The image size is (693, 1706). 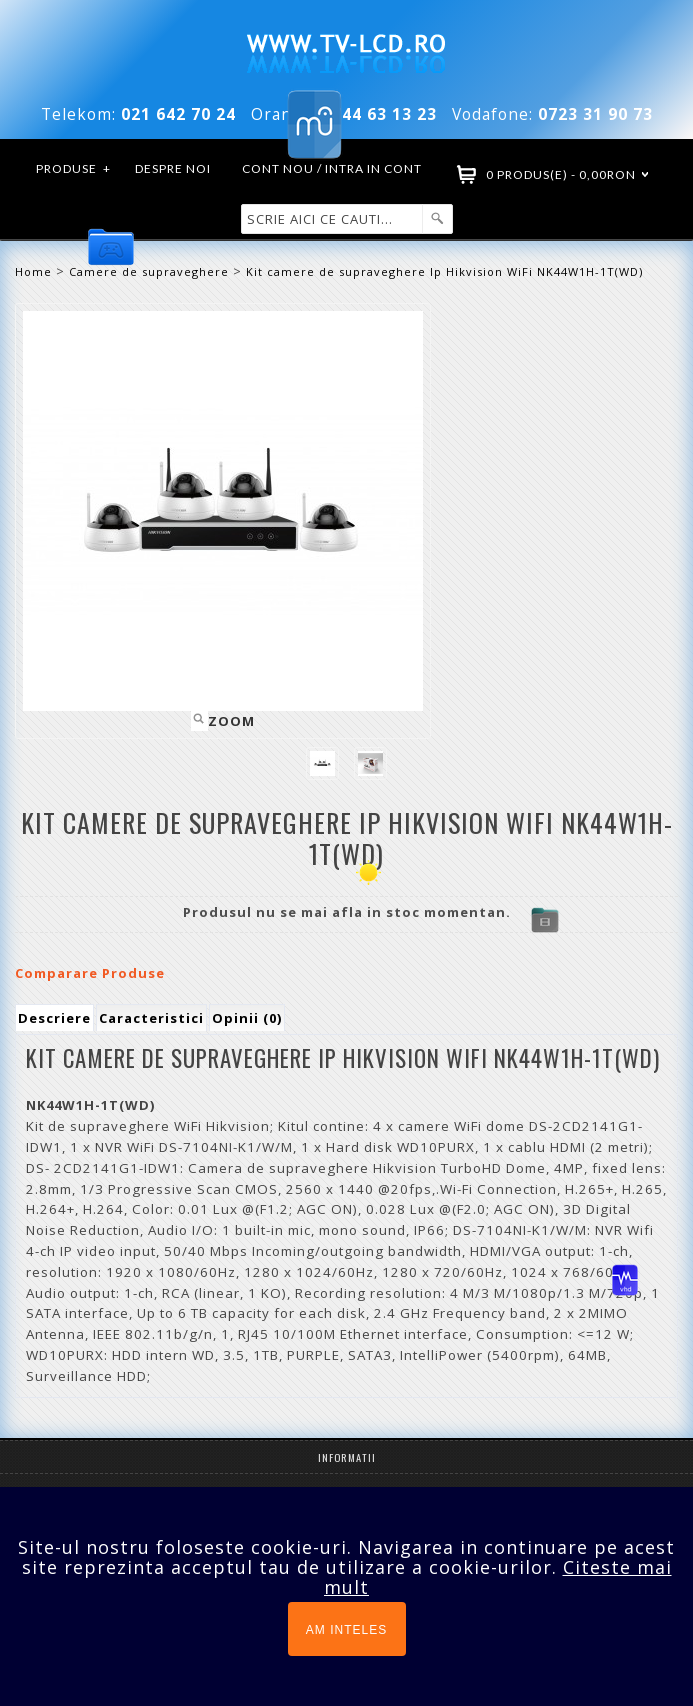 What do you see at coordinates (625, 1280) in the screenshot?
I see `virtualbox virtual hard disk file` at bounding box center [625, 1280].